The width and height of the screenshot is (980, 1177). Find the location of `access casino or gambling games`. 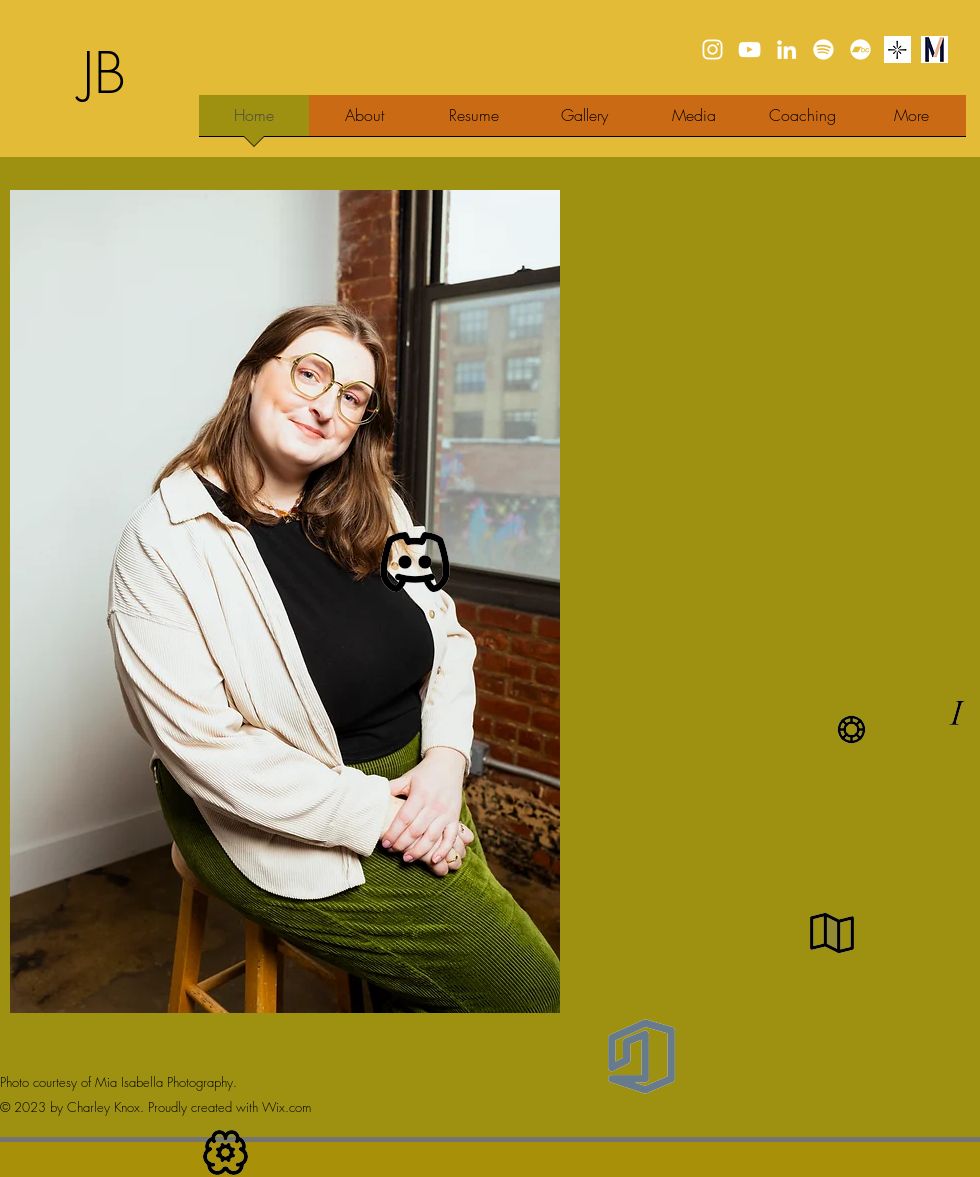

access casino or gambling games is located at coordinates (851, 729).